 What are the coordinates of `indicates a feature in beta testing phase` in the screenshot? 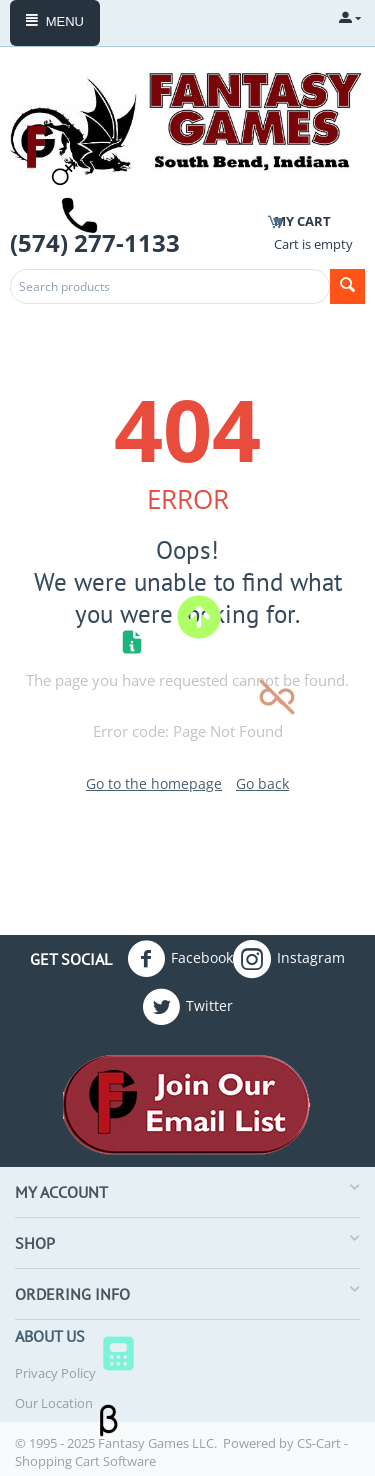 It's located at (108, 1419).